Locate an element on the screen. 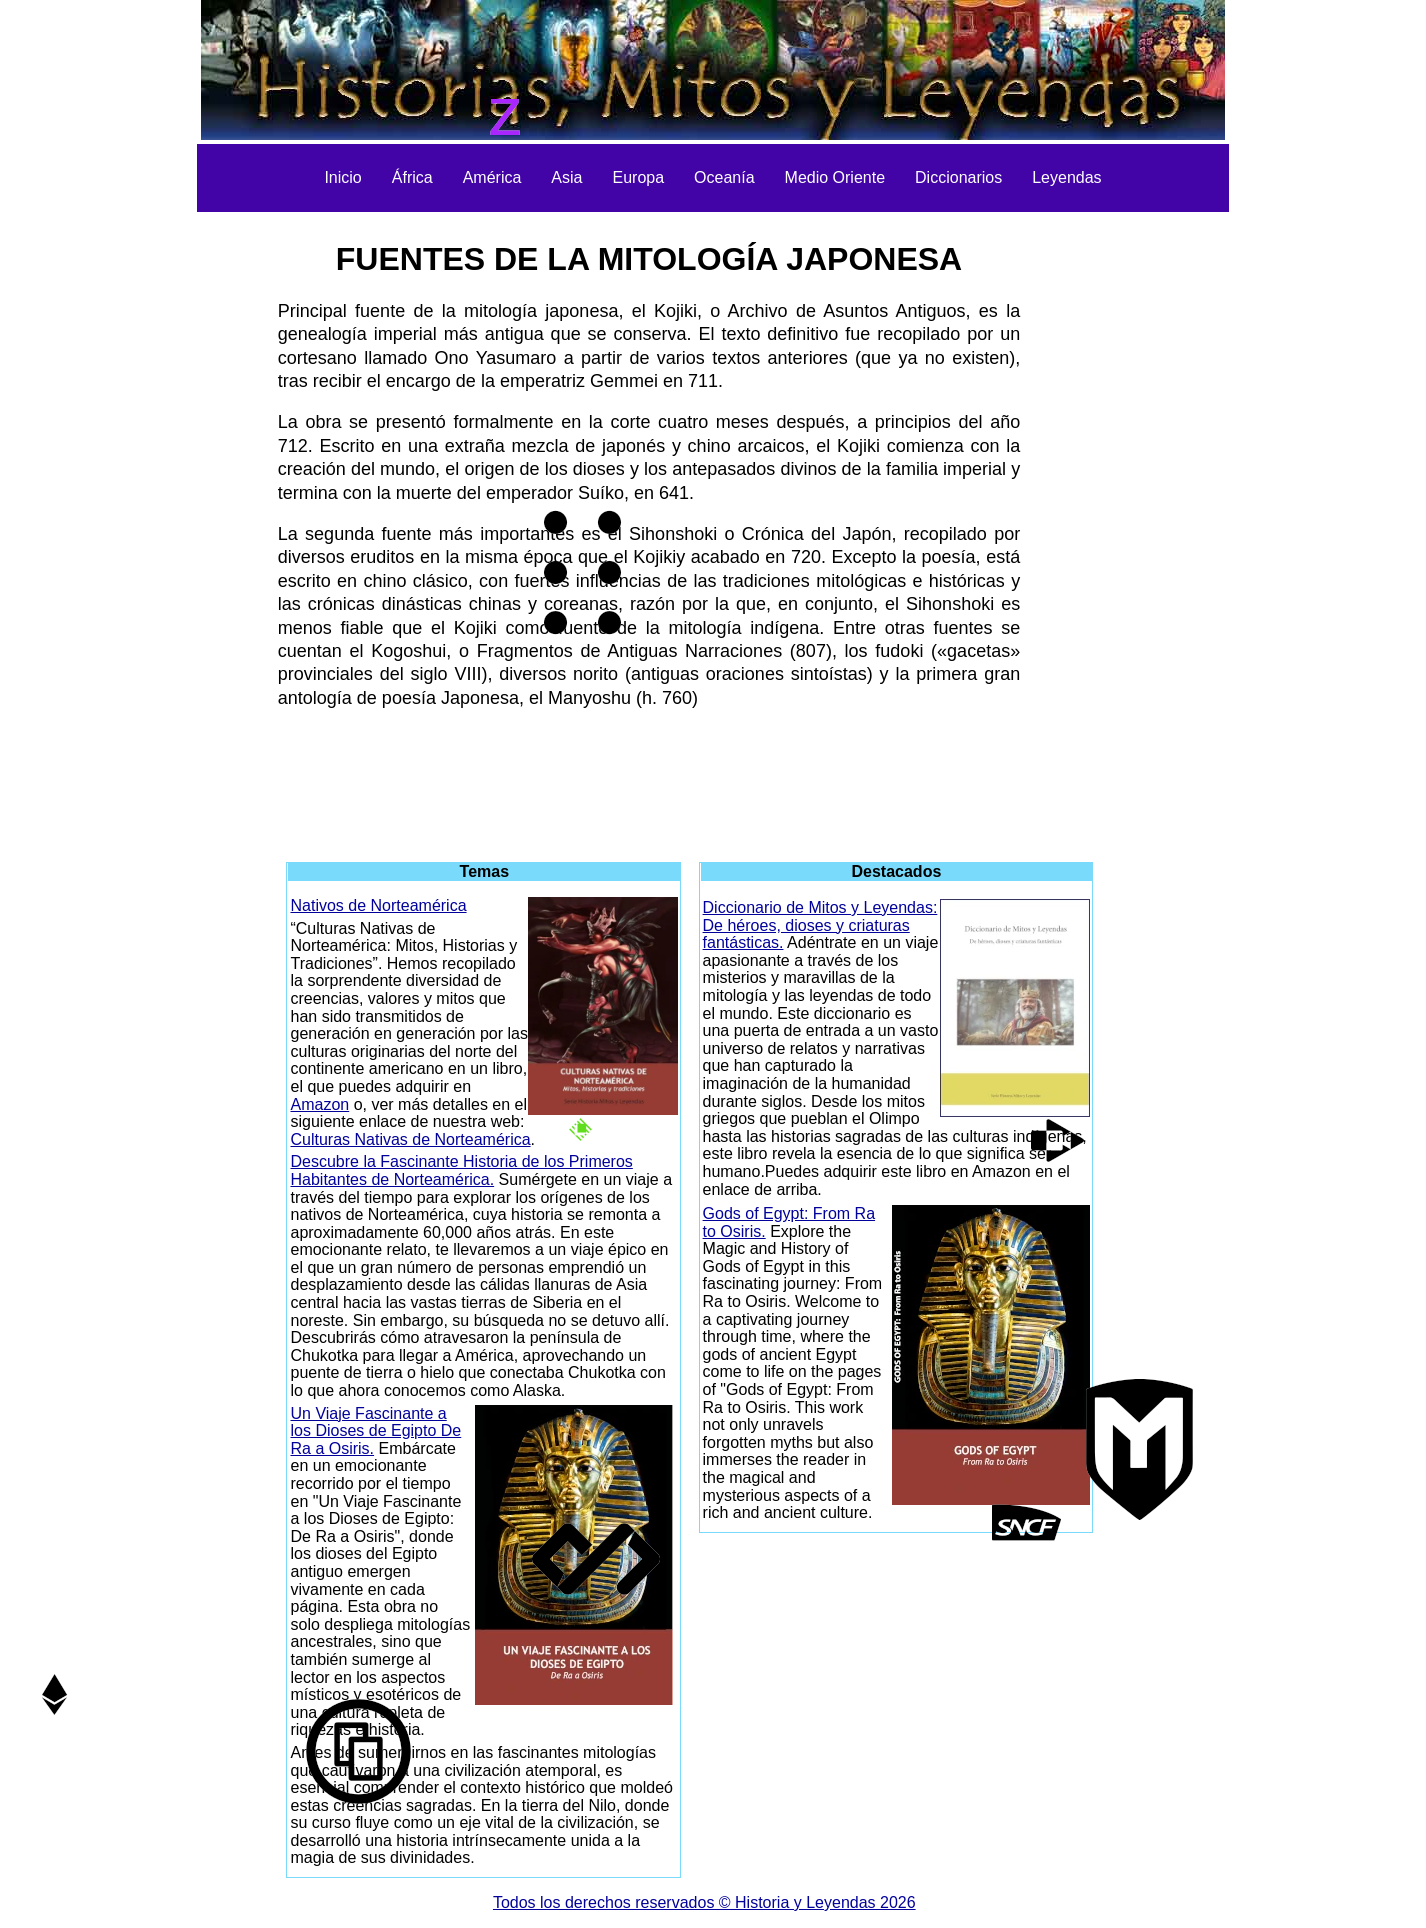  drag to reorder this item is located at coordinates (582, 572).